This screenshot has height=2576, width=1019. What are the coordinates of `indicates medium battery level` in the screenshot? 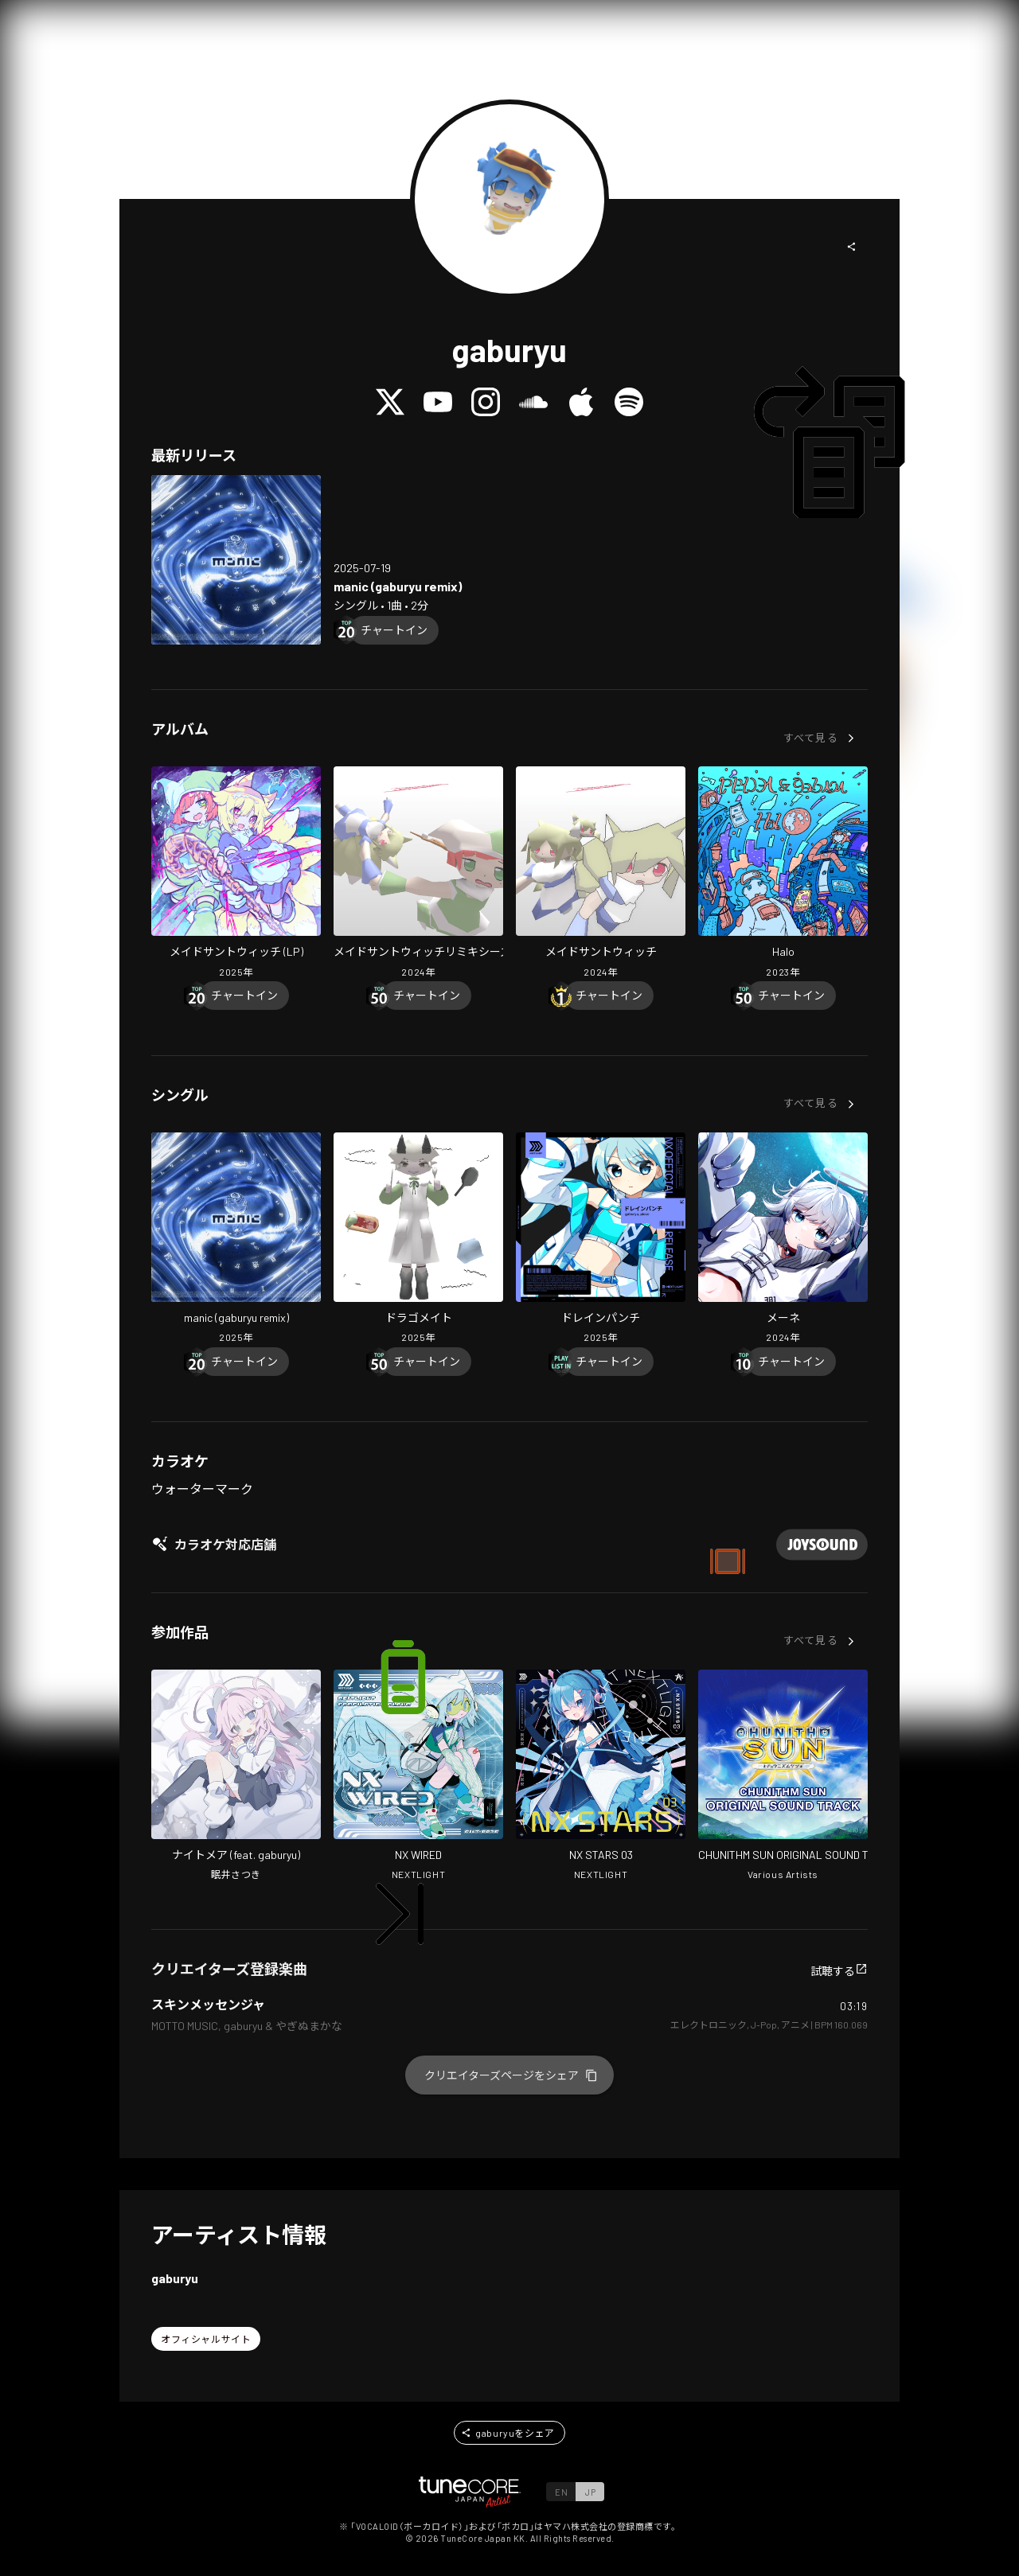 It's located at (403, 1677).